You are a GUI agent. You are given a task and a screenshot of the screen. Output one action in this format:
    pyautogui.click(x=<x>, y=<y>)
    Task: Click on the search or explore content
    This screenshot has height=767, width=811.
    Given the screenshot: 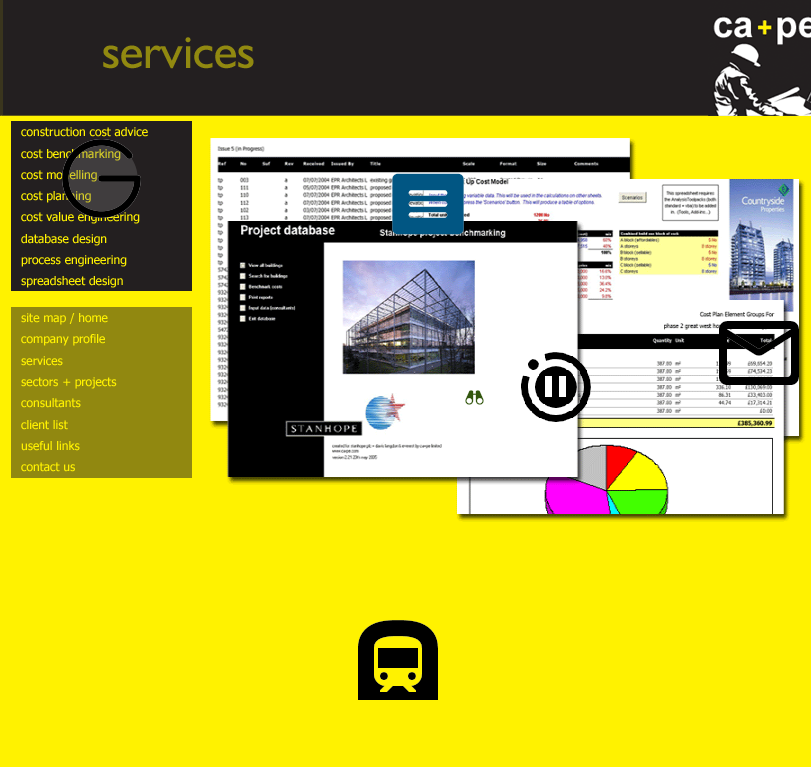 What is the action you would take?
    pyautogui.click(x=474, y=397)
    